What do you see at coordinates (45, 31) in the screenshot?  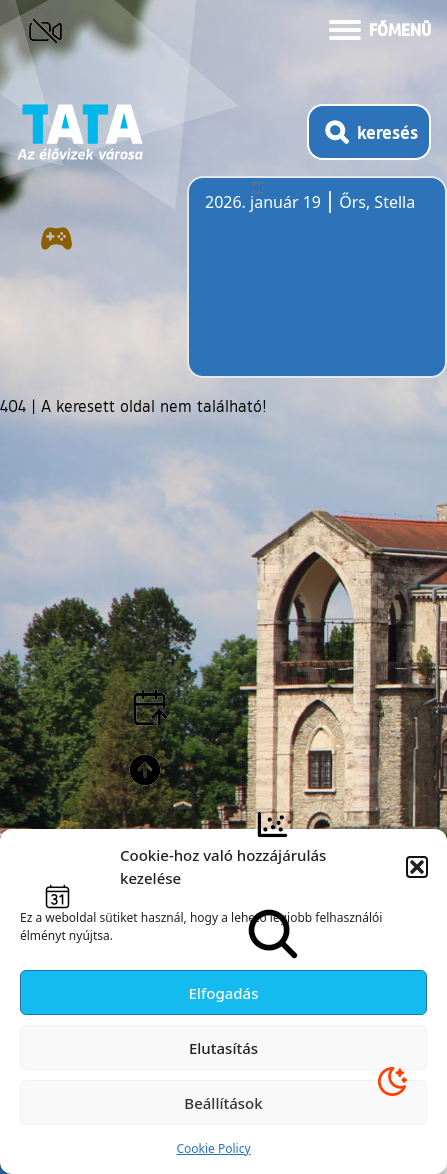 I see `turn off camera or disable video` at bounding box center [45, 31].